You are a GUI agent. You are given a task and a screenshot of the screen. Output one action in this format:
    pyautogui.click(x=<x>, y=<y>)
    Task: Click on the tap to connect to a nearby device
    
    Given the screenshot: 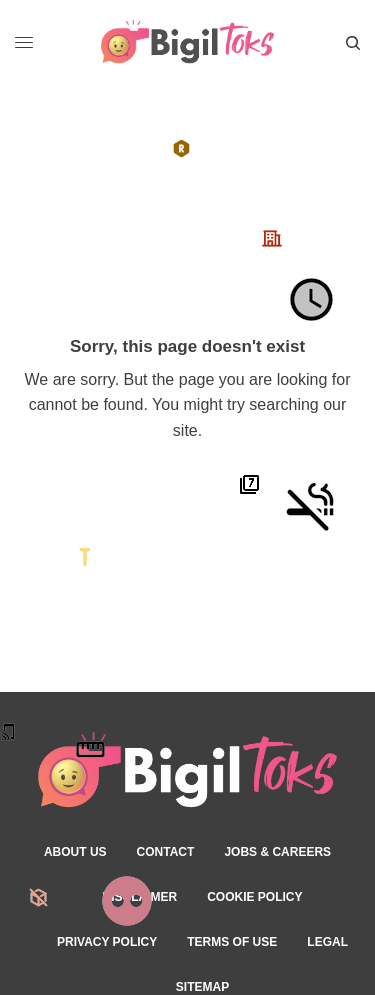 What is the action you would take?
    pyautogui.click(x=9, y=732)
    